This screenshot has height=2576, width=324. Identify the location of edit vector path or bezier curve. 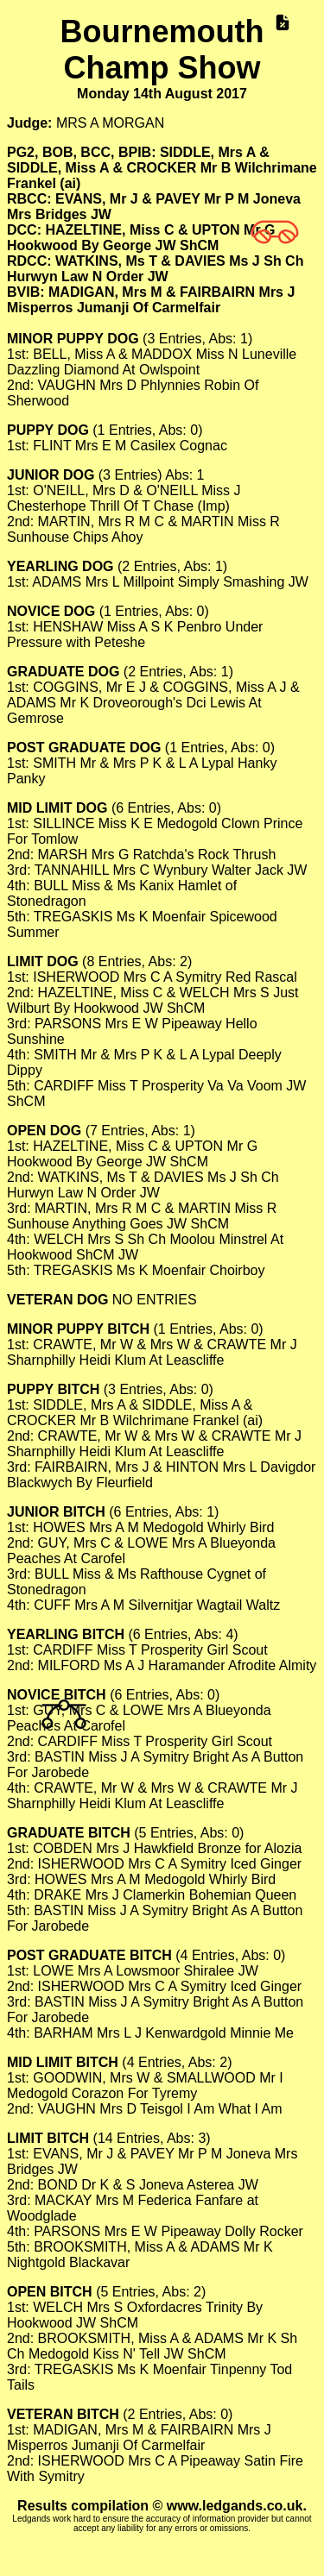
(64, 1714).